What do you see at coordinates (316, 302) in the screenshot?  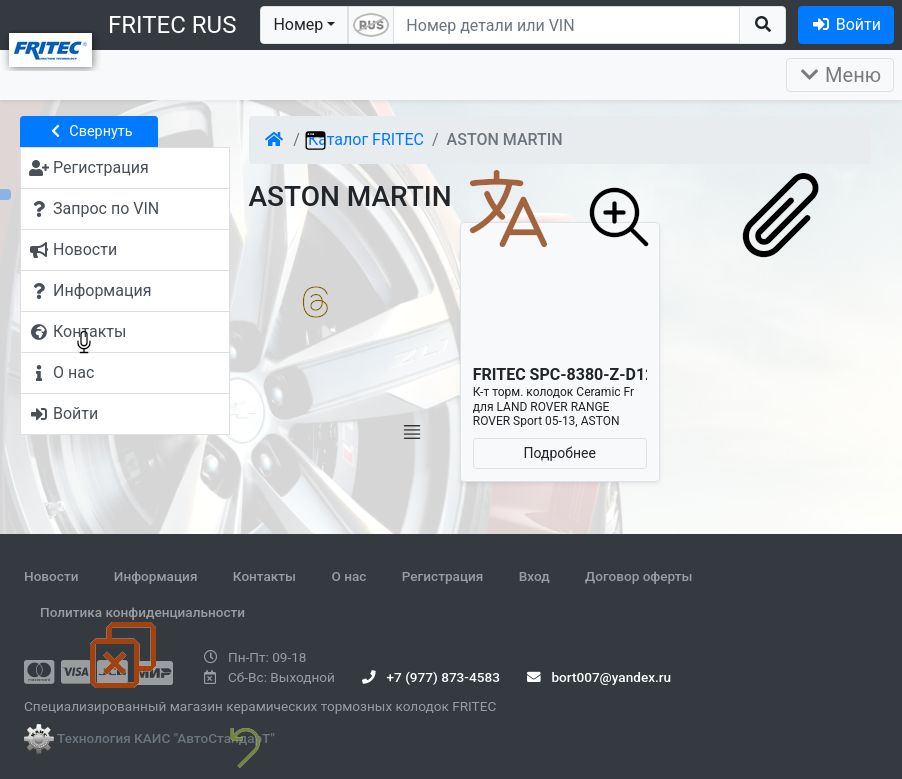 I see `open the Threads app` at bounding box center [316, 302].